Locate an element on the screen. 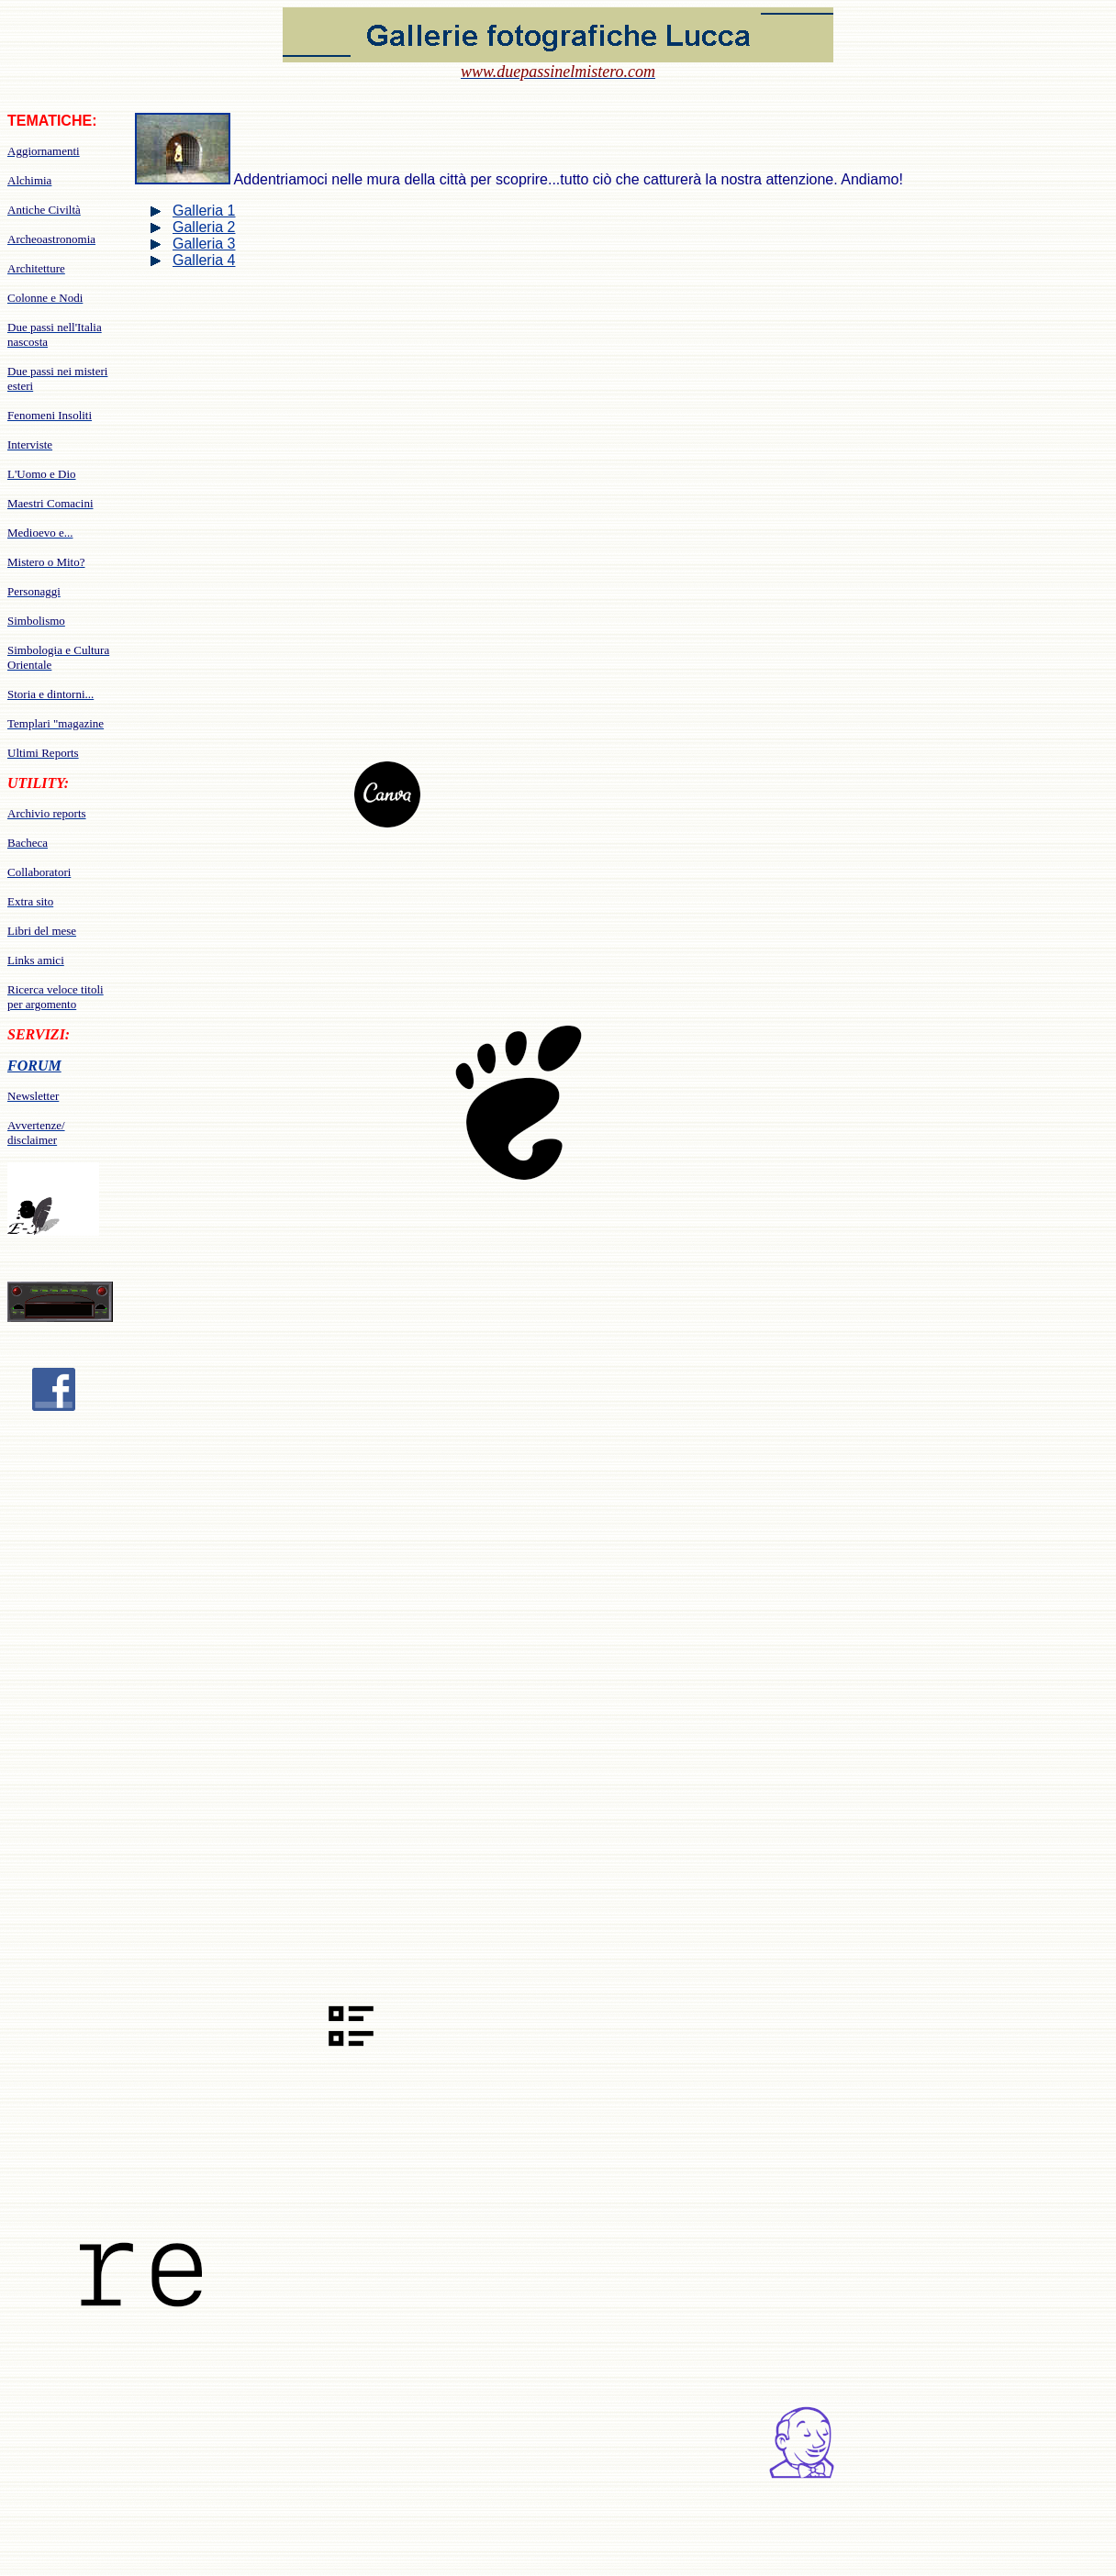  open Canva app is located at coordinates (387, 794).